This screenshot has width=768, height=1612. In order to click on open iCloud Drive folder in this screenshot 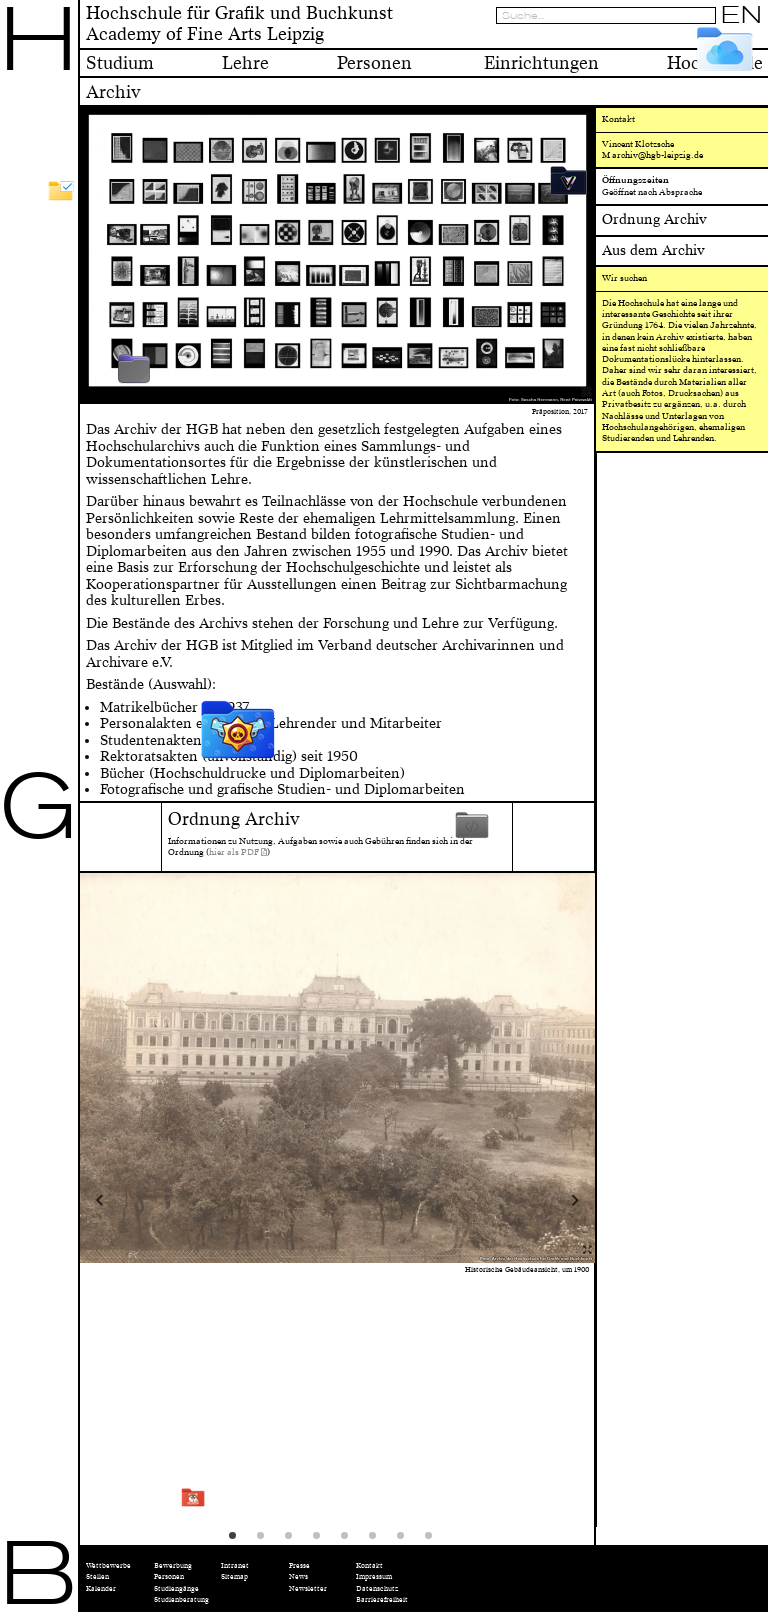, I will do `click(724, 50)`.